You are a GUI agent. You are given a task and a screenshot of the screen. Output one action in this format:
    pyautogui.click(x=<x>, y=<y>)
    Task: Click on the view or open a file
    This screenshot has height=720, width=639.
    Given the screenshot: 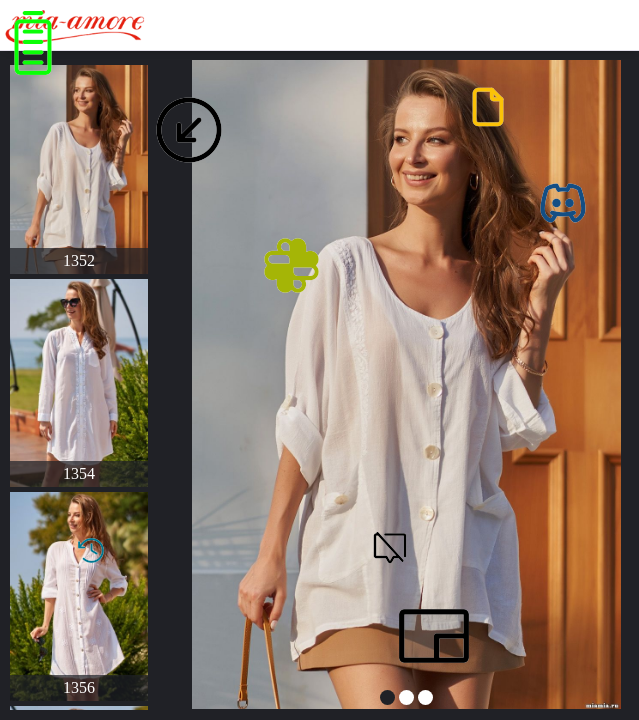 What is the action you would take?
    pyautogui.click(x=488, y=107)
    